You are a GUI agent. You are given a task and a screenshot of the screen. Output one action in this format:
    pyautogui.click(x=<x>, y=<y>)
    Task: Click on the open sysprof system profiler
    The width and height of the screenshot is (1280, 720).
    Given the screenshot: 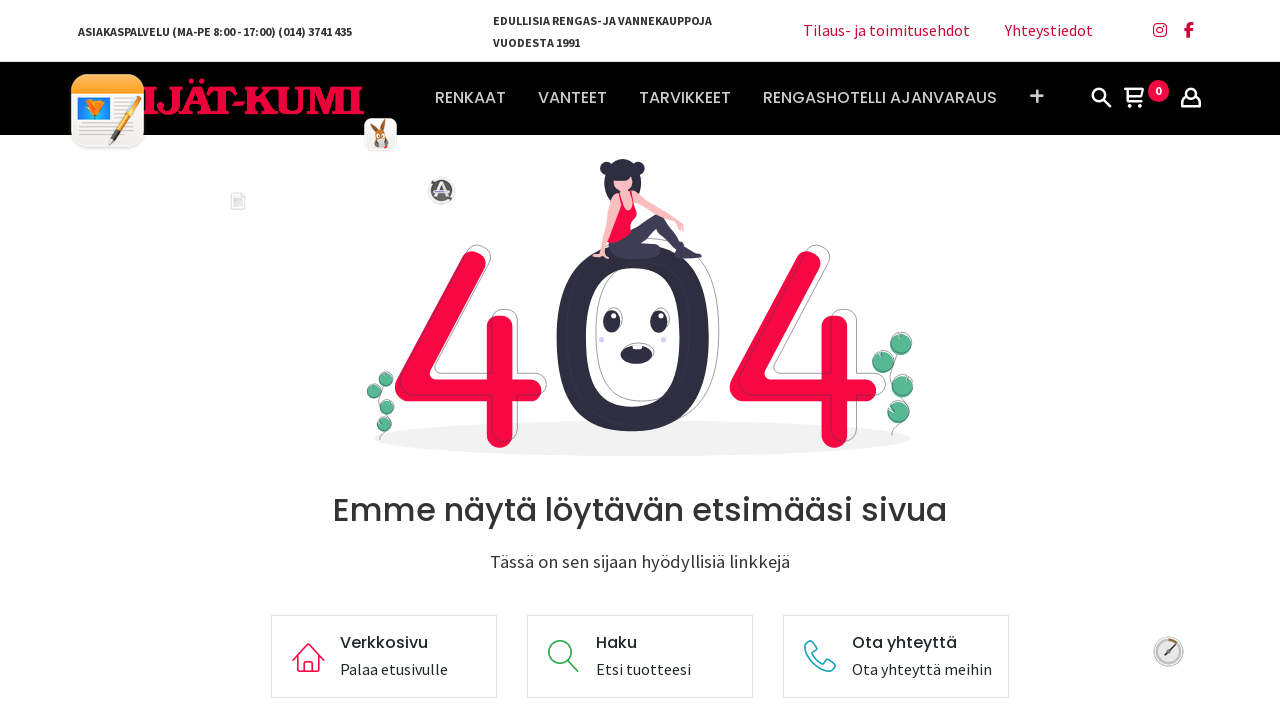 What is the action you would take?
    pyautogui.click(x=1168, y=651)
    